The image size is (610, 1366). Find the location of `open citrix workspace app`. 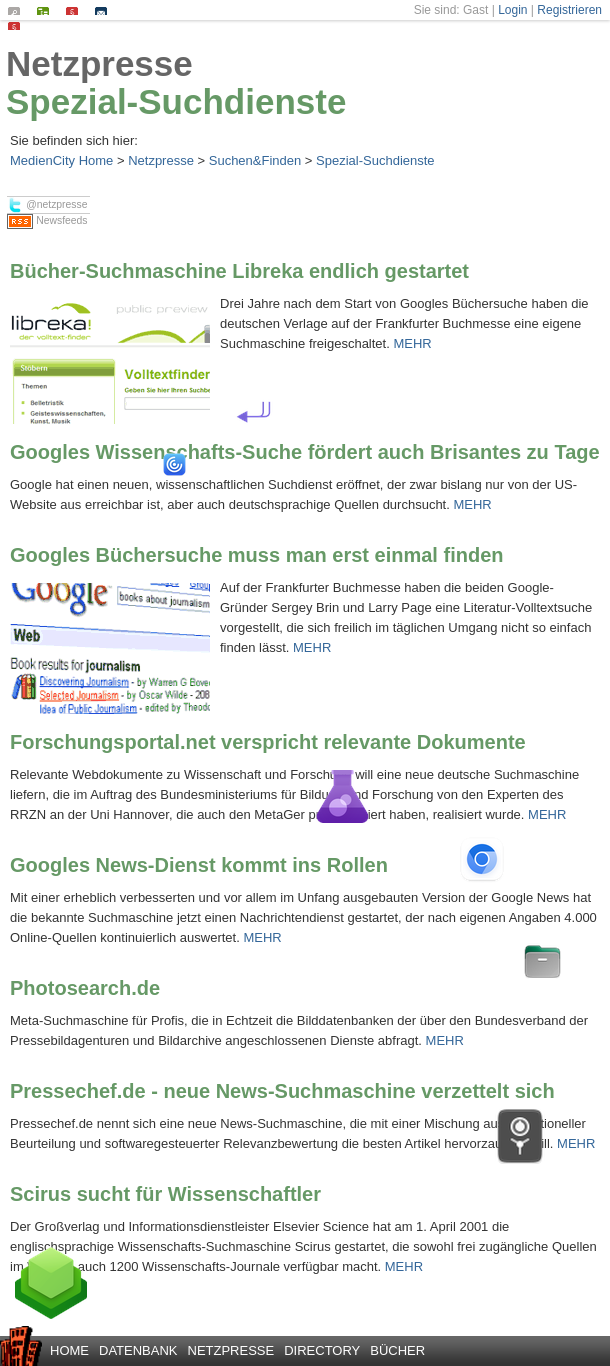

open citrix workspace app is located at coordinates (174, 464).